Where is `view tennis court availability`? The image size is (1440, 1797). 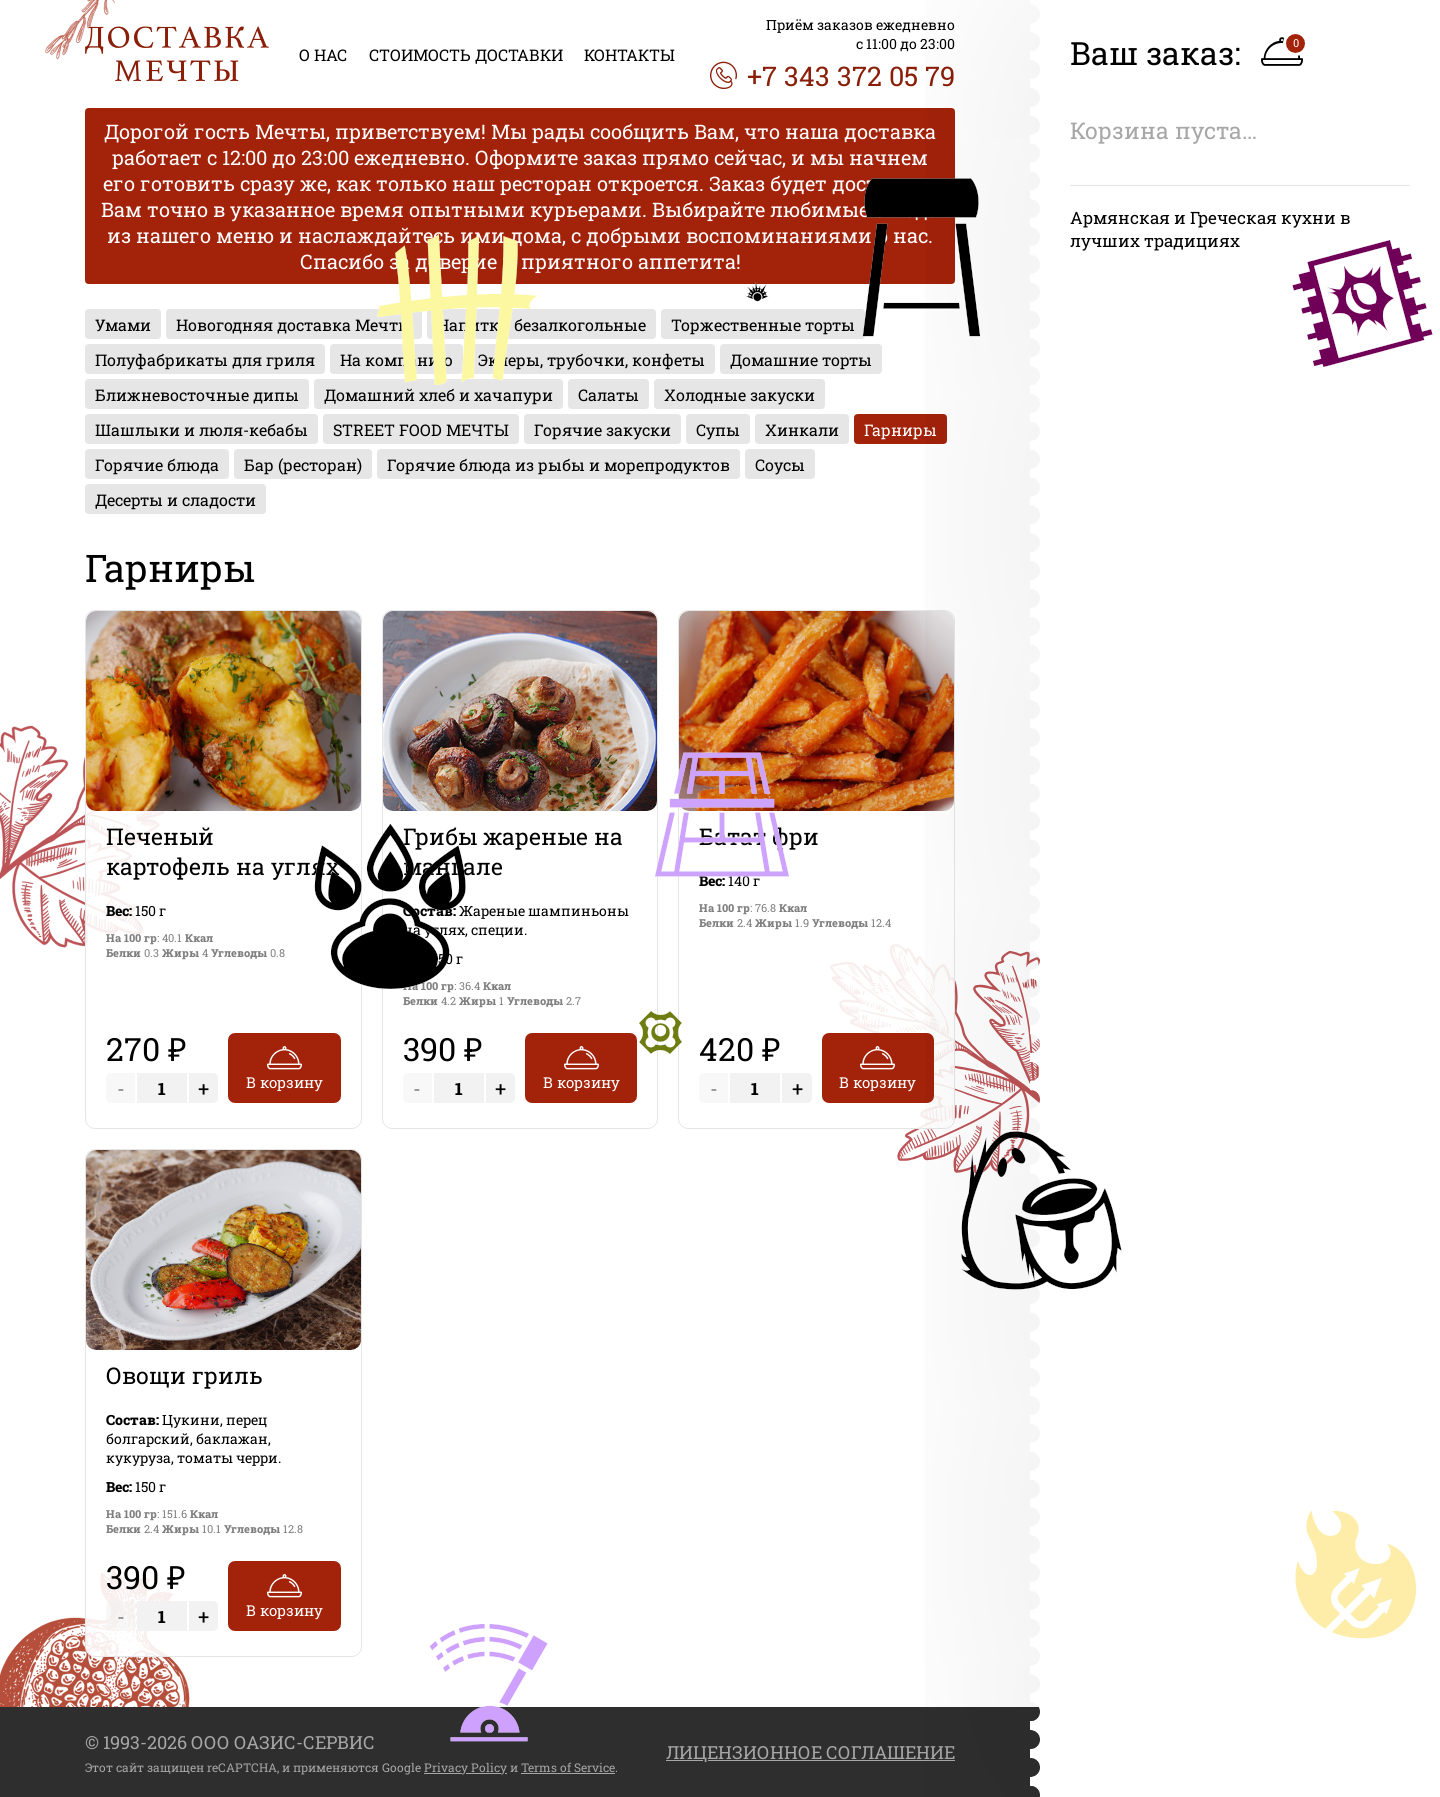
view tennis court availability is located at coordinates (722, 810).